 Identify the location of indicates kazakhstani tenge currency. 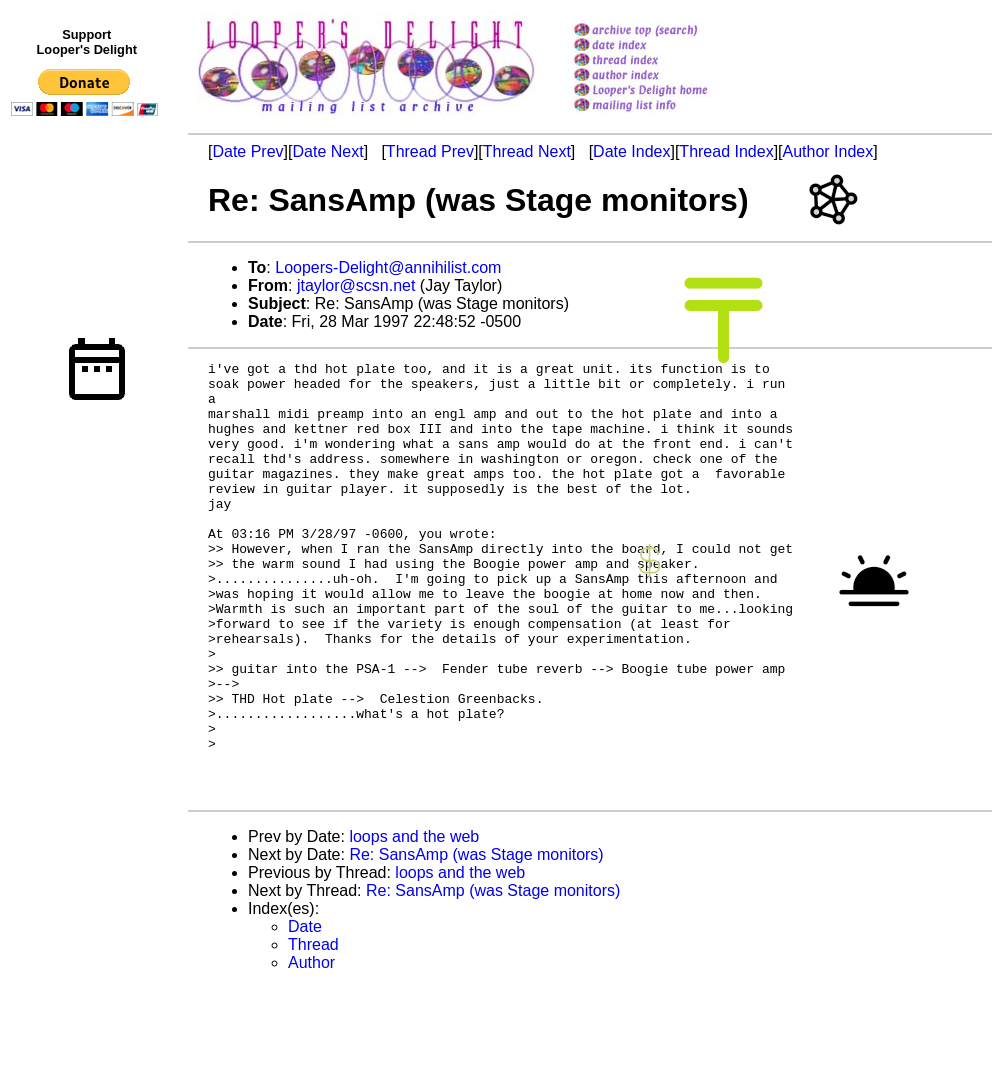
(723, 318).